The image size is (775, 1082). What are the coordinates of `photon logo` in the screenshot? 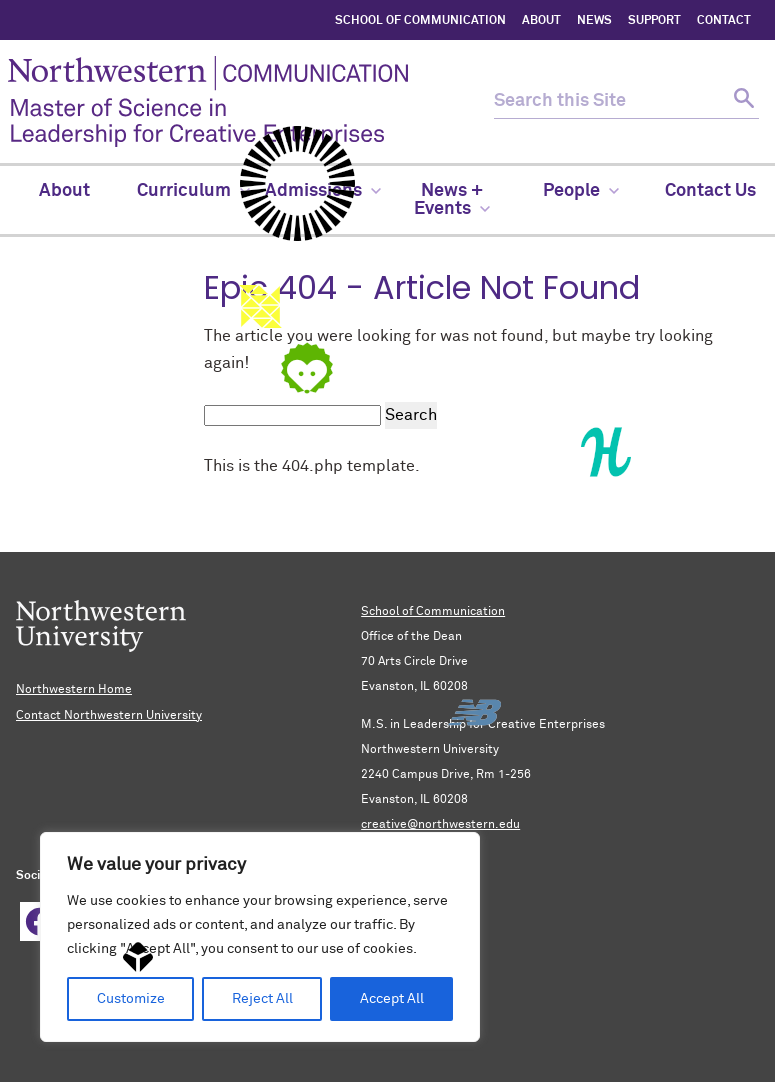 It's located at (297, 183).